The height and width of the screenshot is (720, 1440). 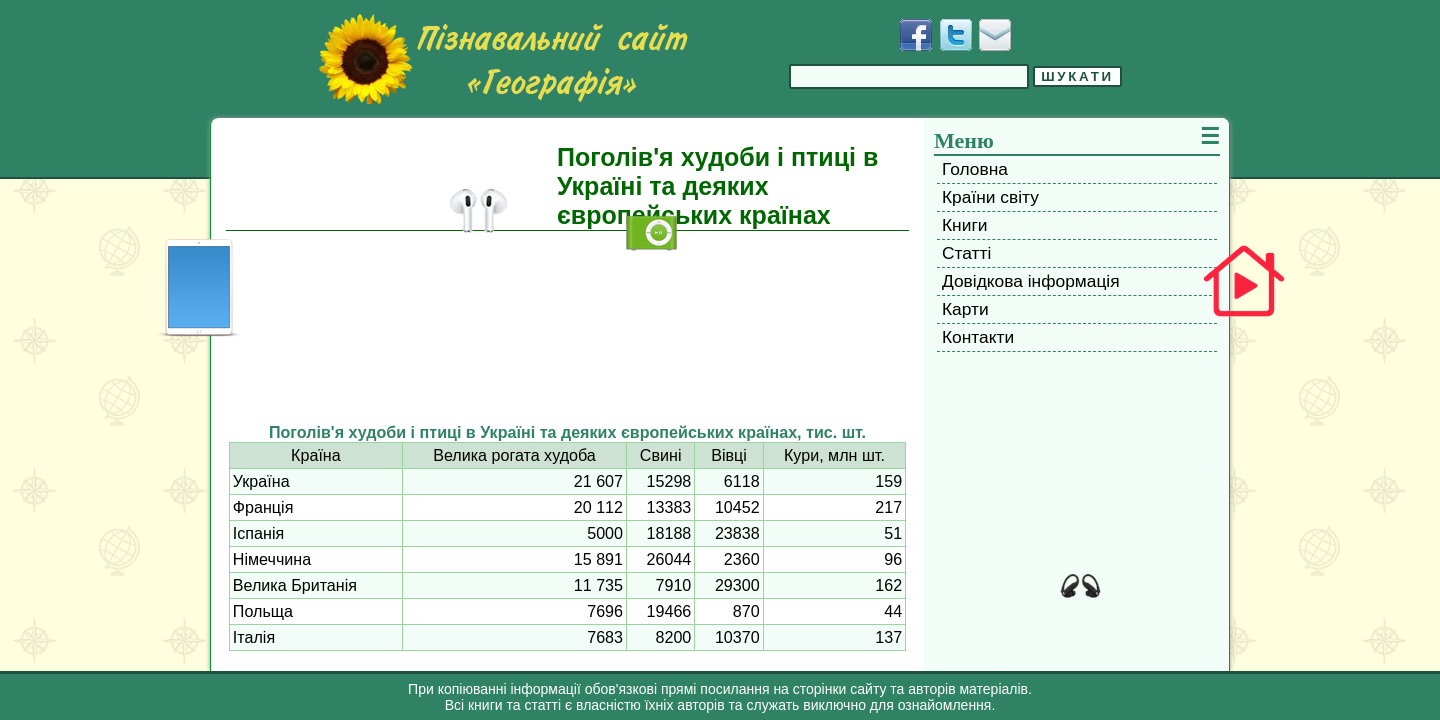 What do you see at coordinates (199, 288) in the screenshot?
I see `connected iPad Pro device` at bounding box center [199, 288].